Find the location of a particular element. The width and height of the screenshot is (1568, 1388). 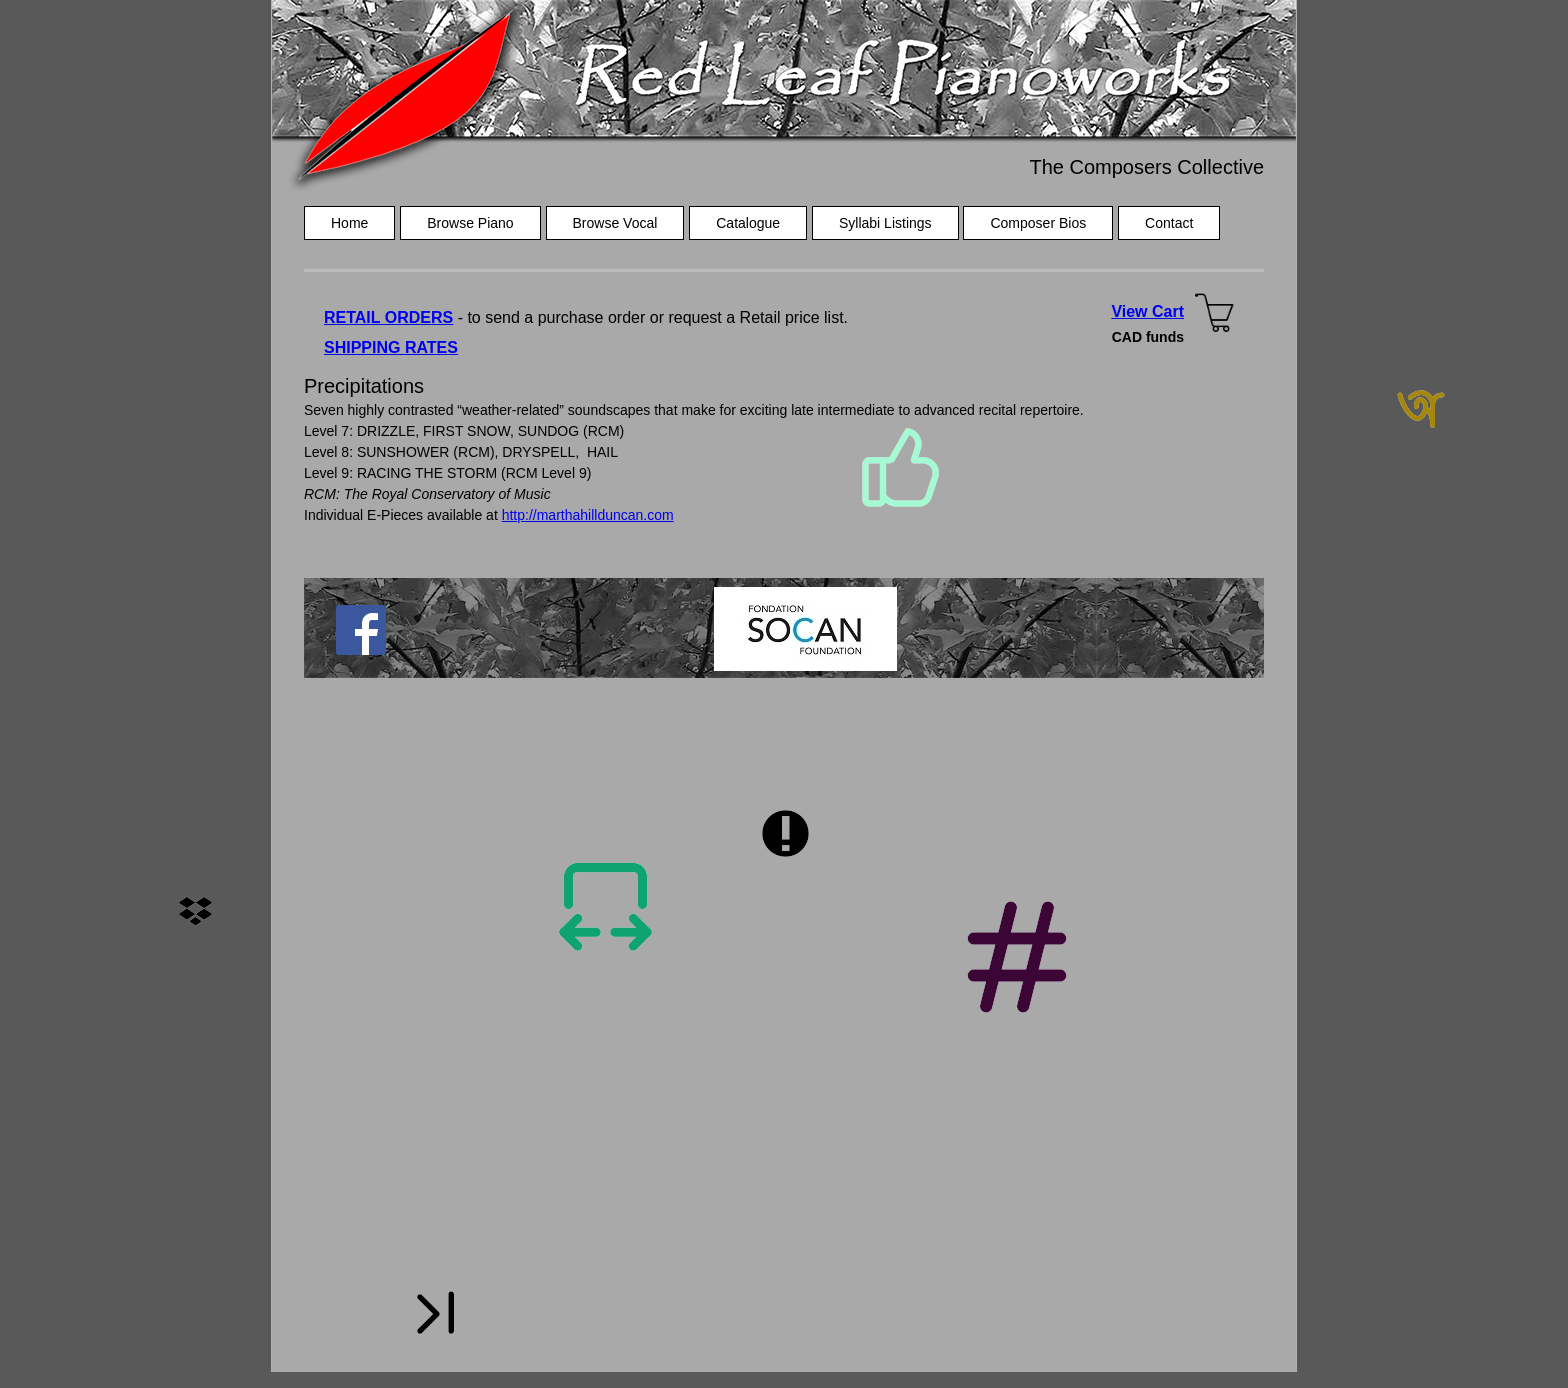

open Dropbox app is located at coordinates (195, 909).